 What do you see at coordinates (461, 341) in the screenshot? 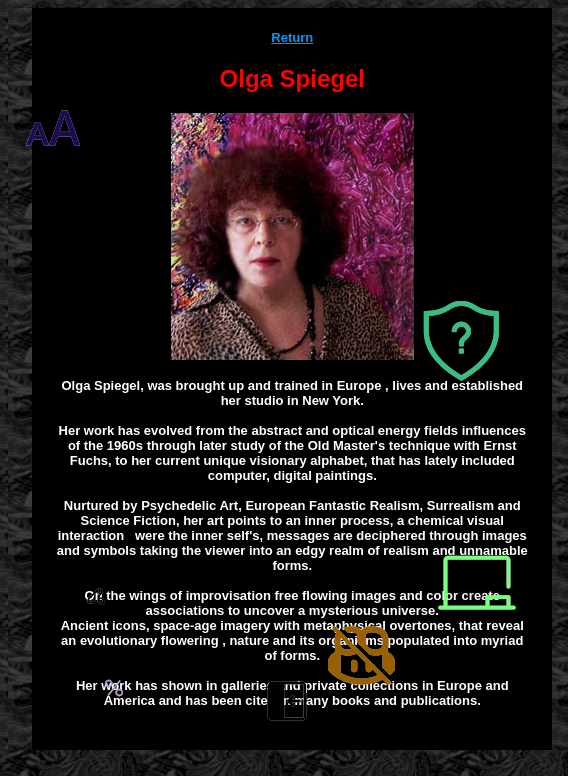
I see `unknown or unverified workspace security status` at bounding box center [461, 341].